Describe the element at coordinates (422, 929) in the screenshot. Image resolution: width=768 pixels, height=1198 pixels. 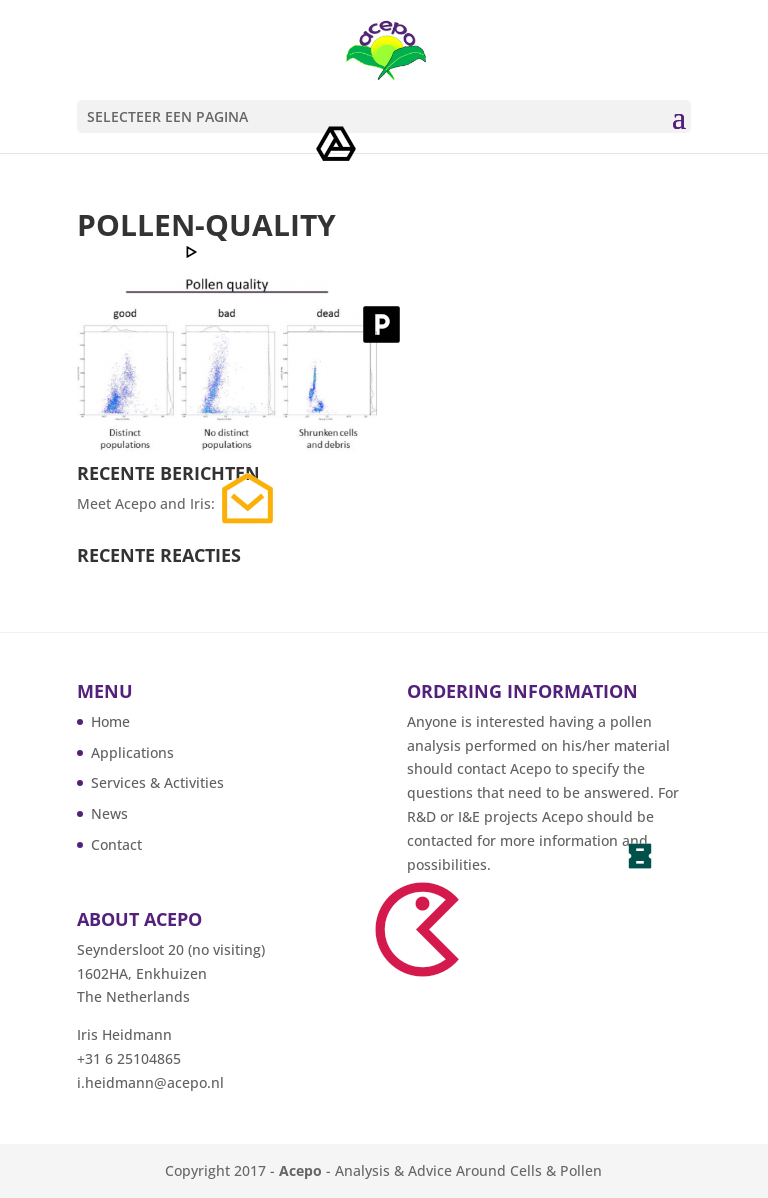
I see `open games or gaming section` at that location.